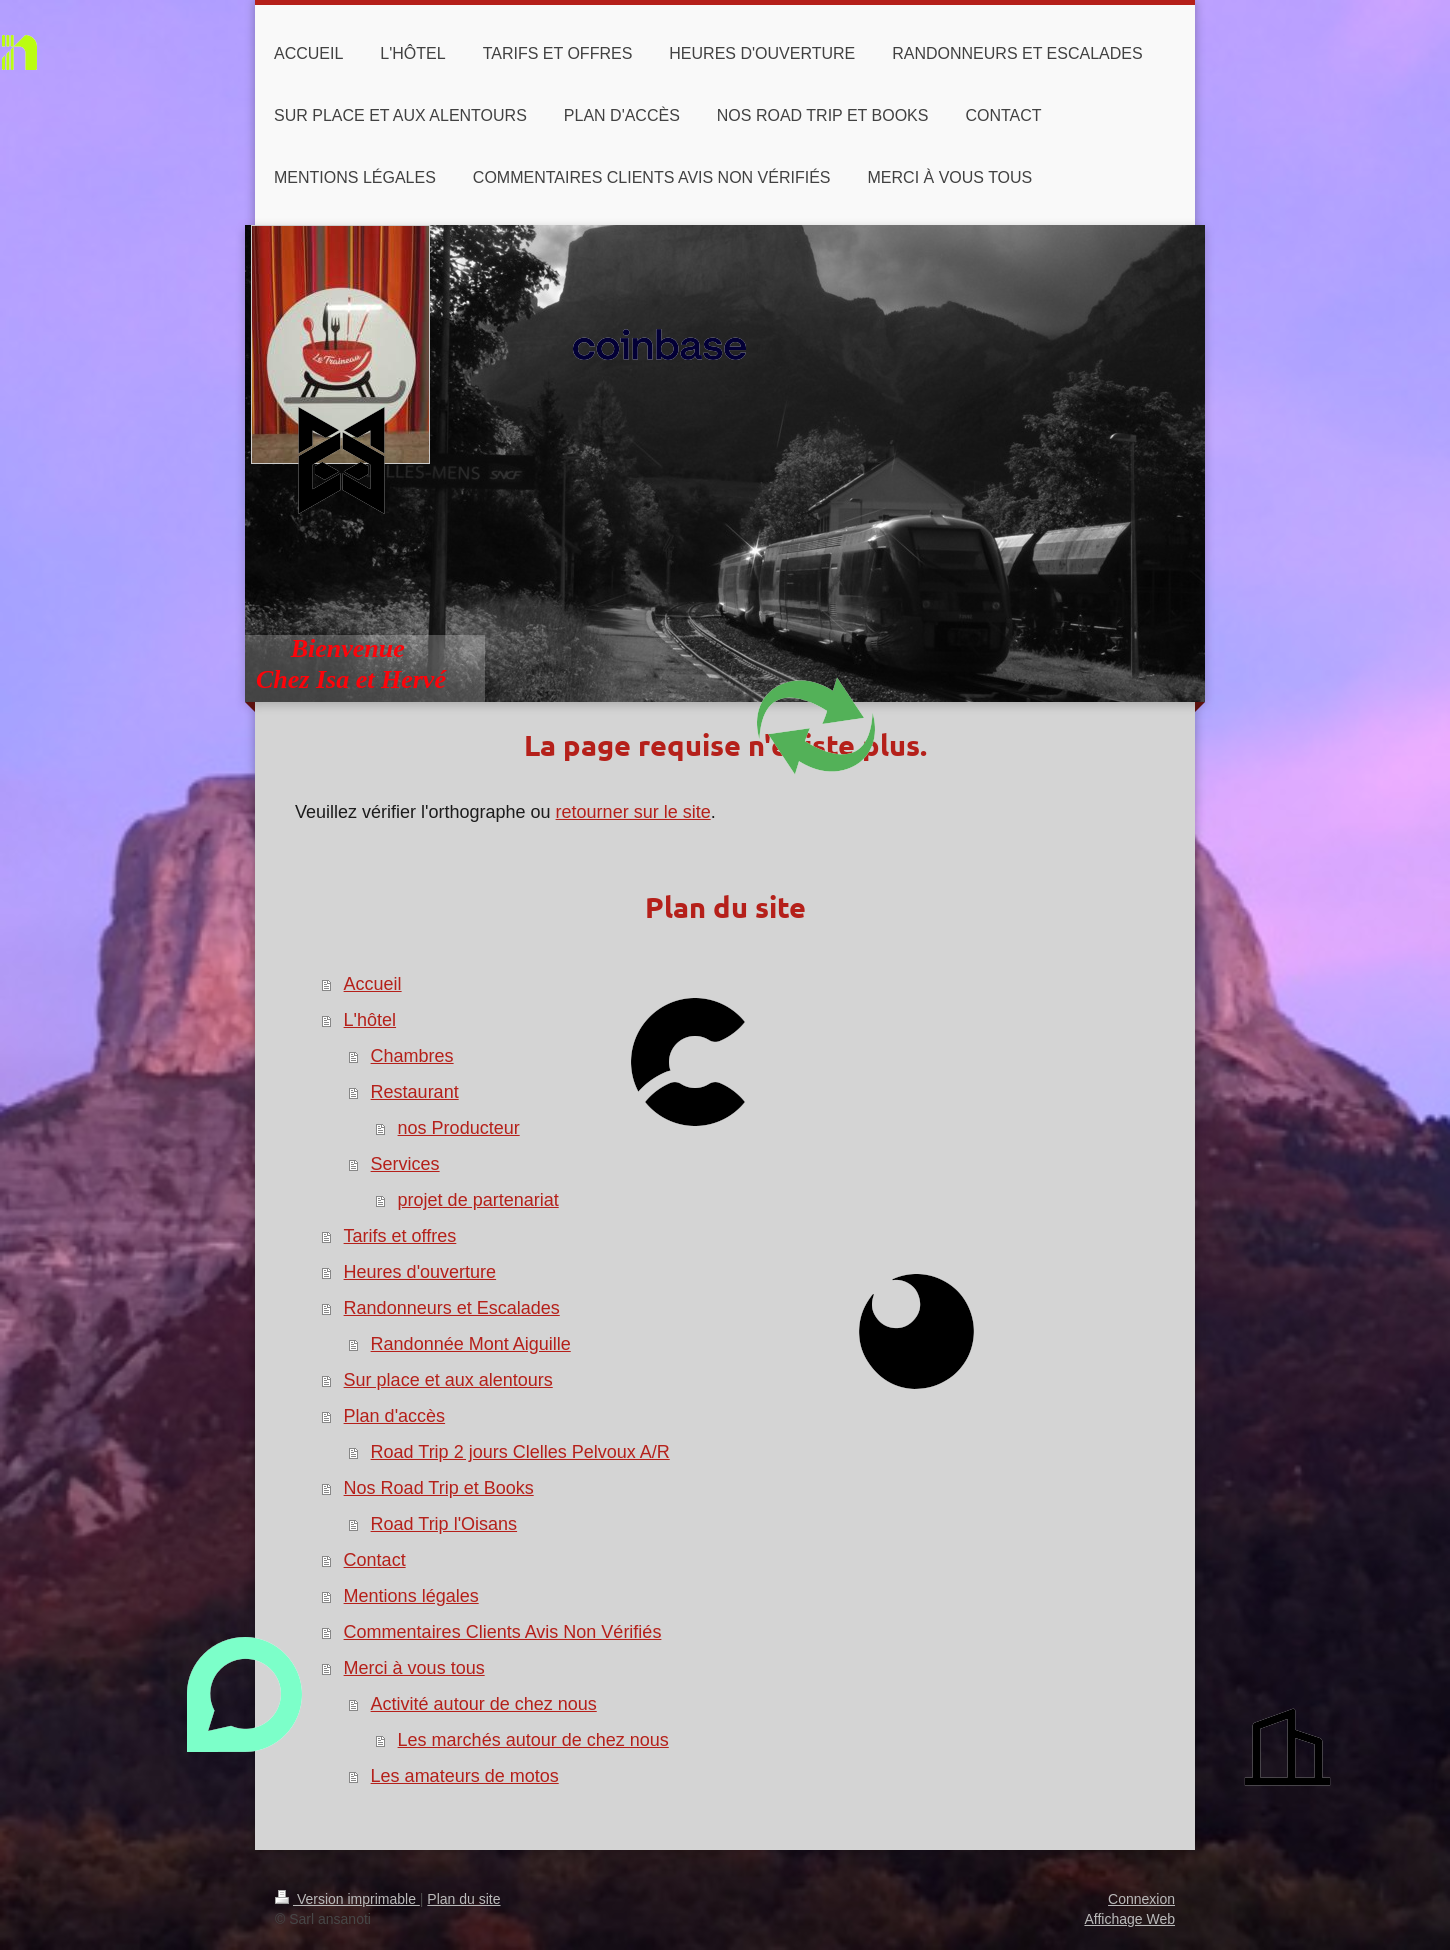  Describe the element at coordinates (1287, 1750) in the screenshot. I see `view company or business profile` at that location.